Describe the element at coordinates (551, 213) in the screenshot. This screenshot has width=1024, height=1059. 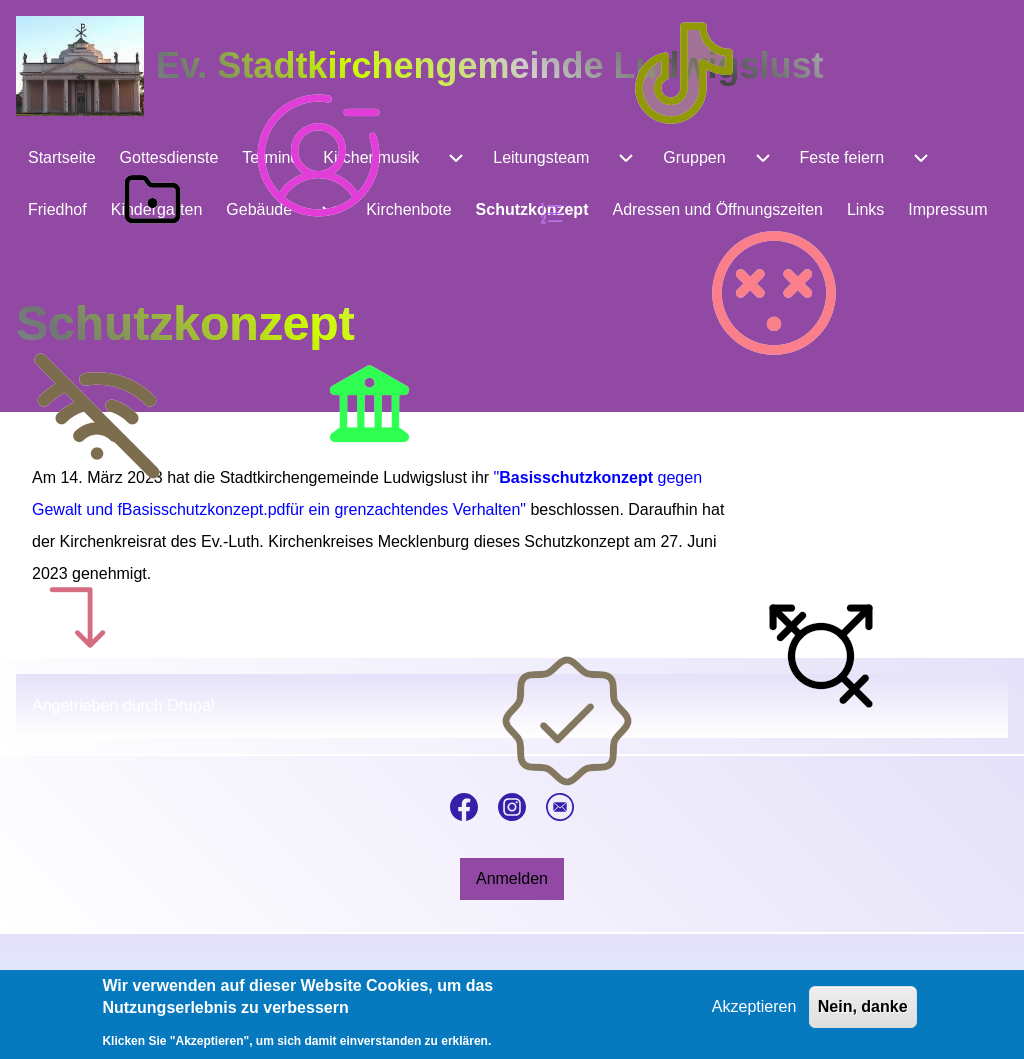
I see `create a numbered list` at that location.